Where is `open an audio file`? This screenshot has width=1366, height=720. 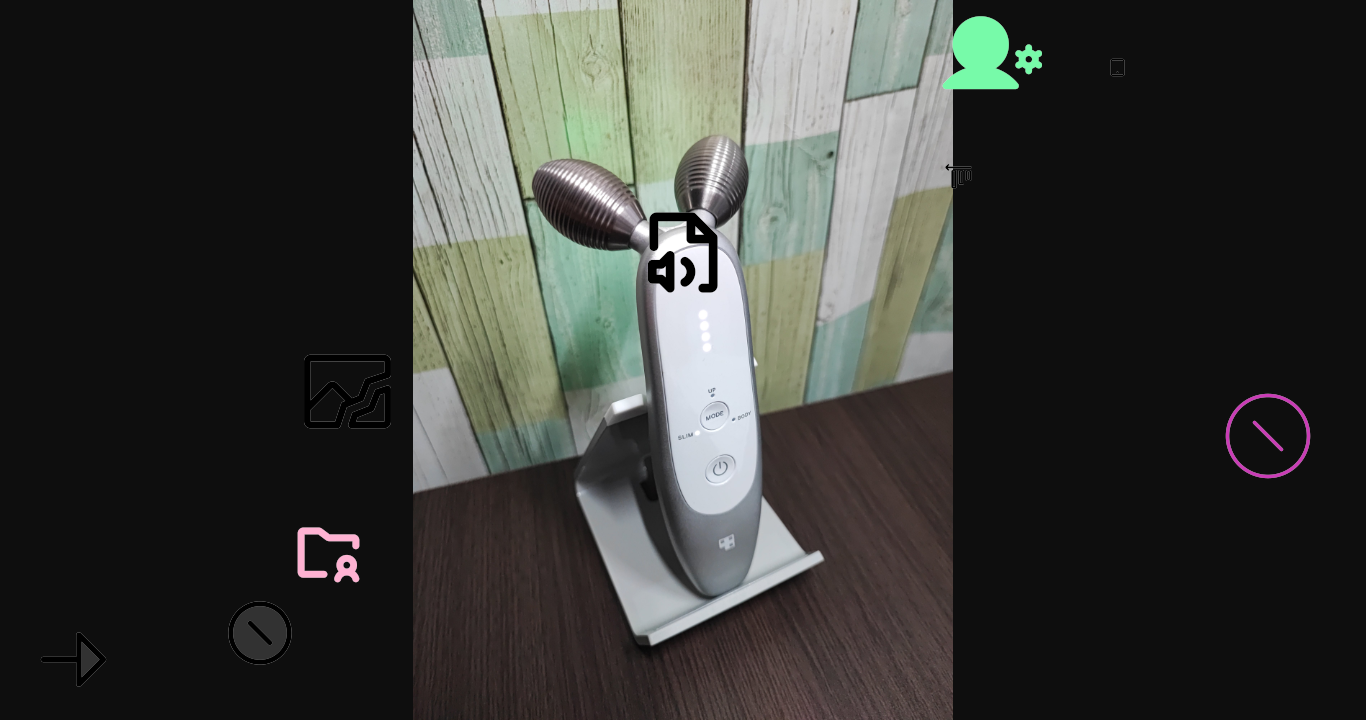 open an audio file is located at coordinates (683, 252).